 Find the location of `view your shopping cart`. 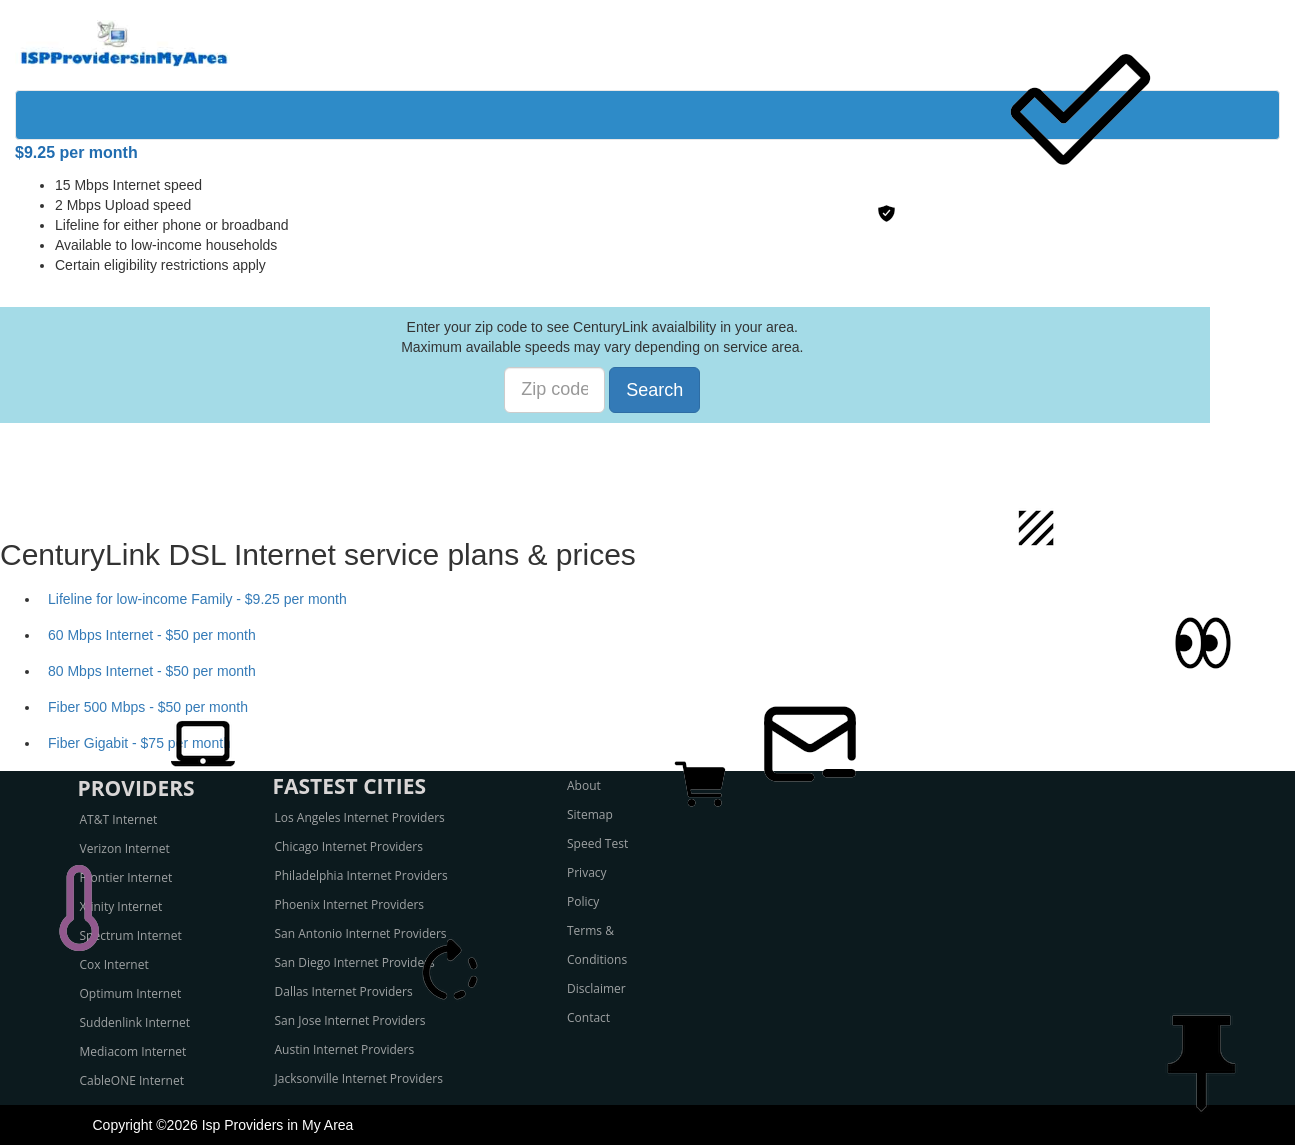

view your shopping cart is located at coordinates (701, 784).